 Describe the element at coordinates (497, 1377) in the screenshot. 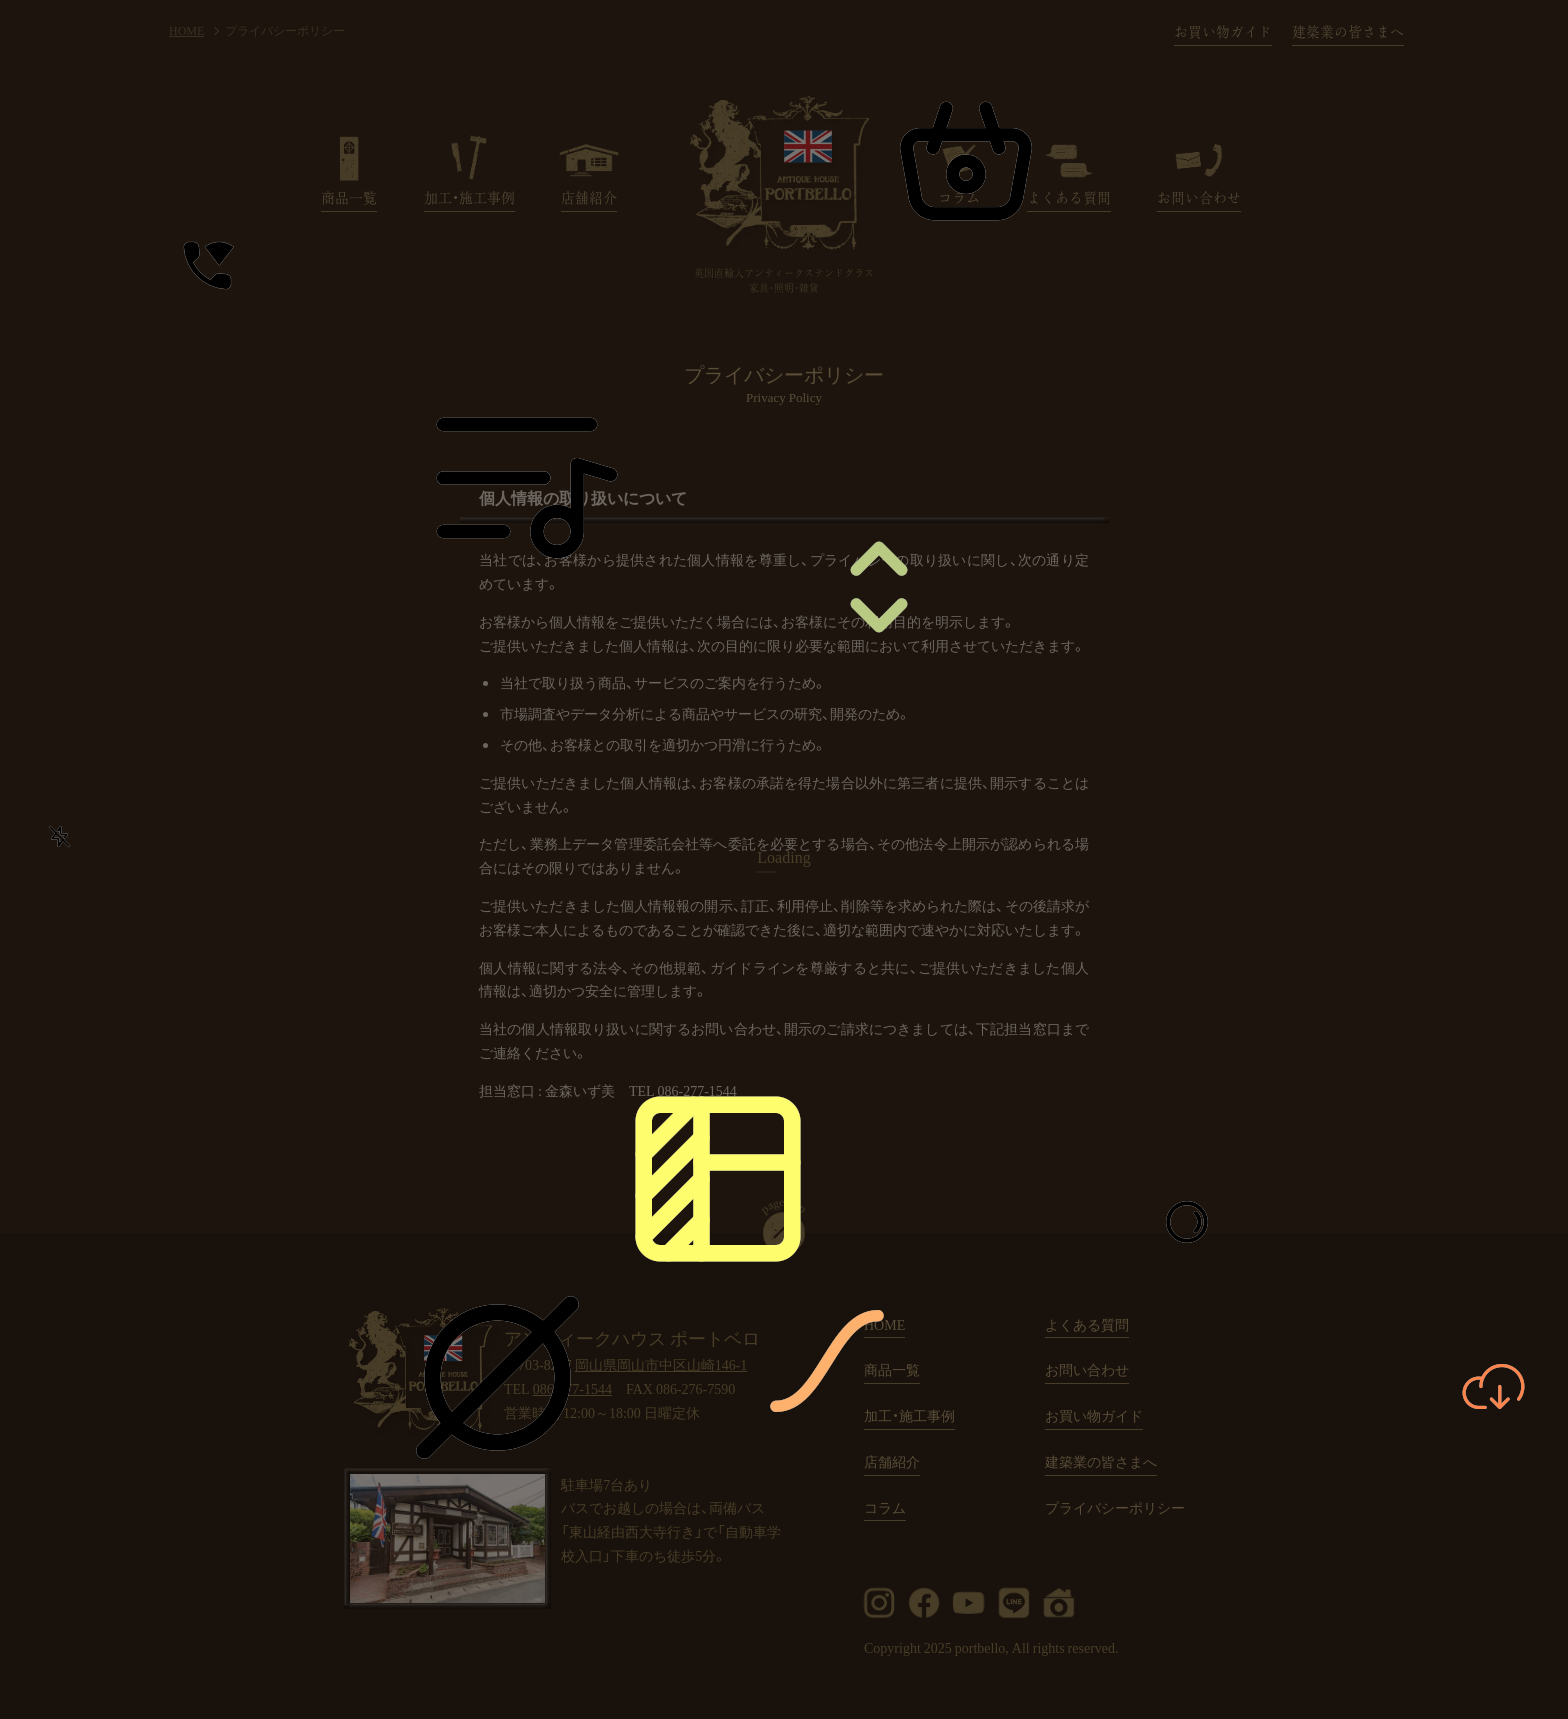

I see `calculate average value` at that location.